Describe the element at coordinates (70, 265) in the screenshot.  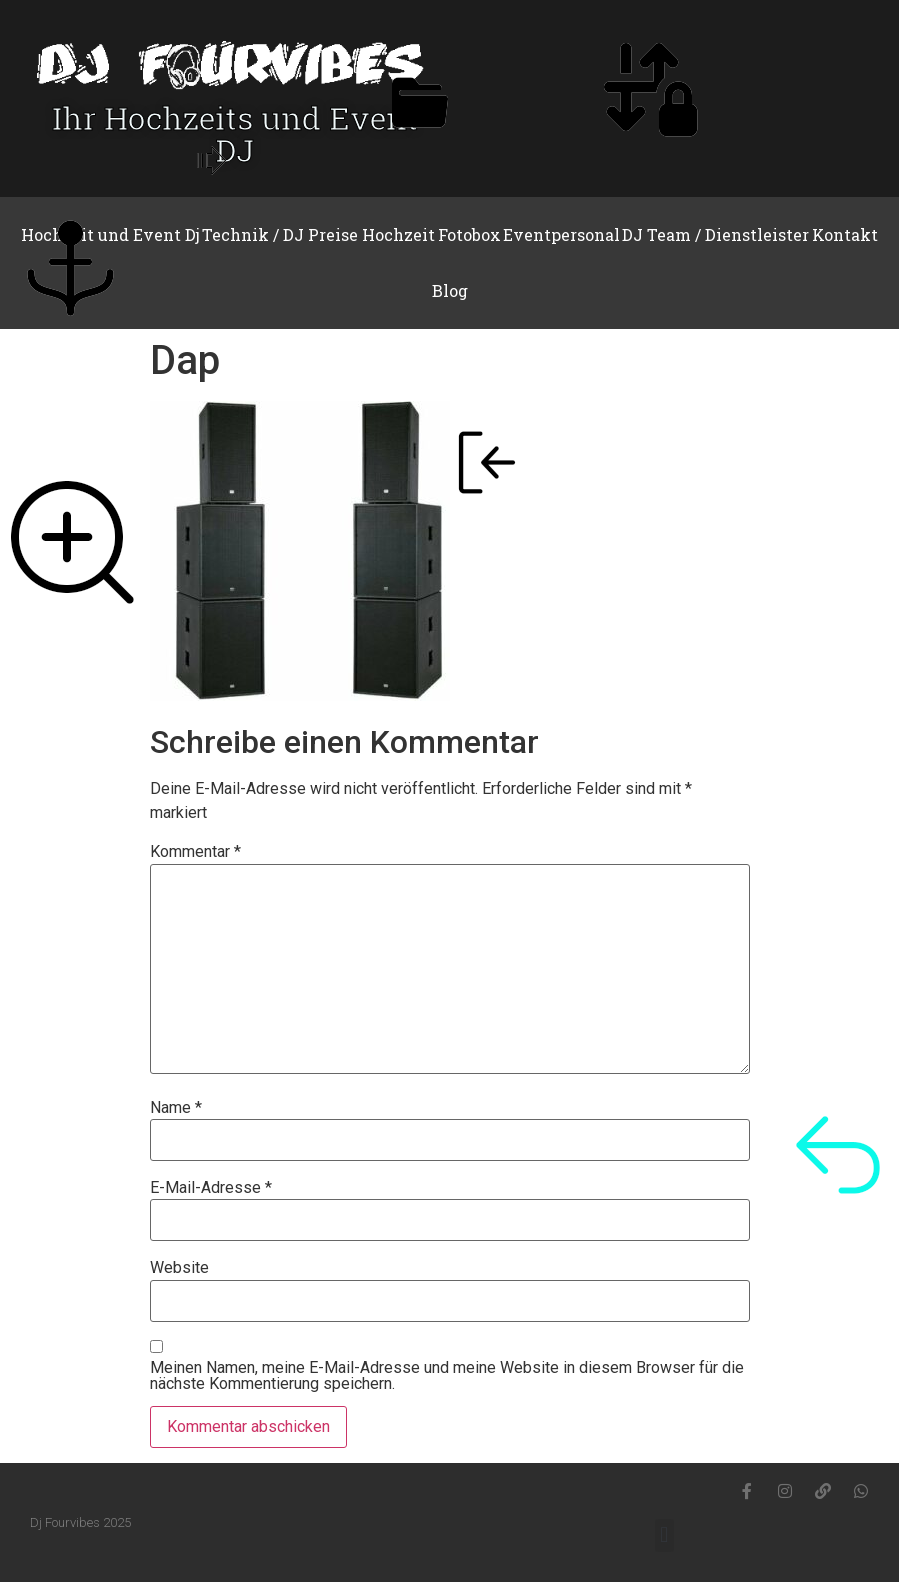
I see `navigate to marina or port locations` at that location.